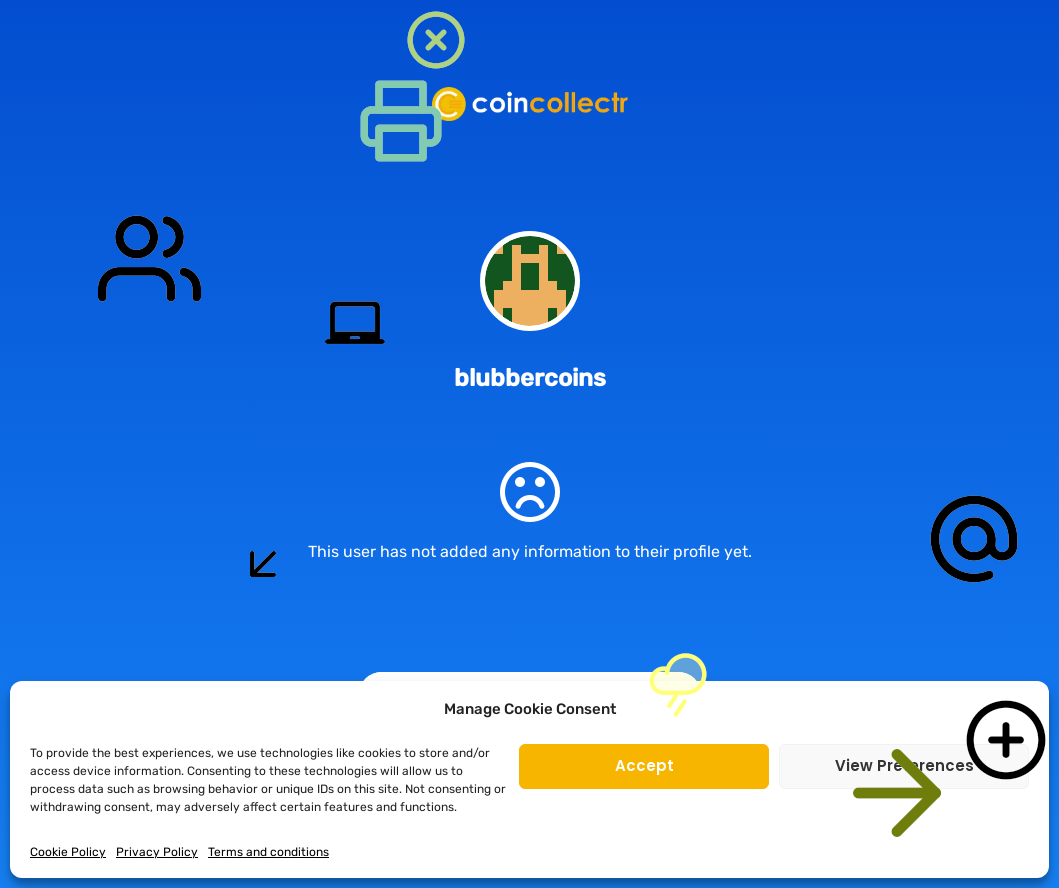 This screenshot has width=1059, height=888. What do you see at coordinates (678, 684) in the screenshot?
I see `indicates rainy weather conditions` at bounding box center [678, 684].